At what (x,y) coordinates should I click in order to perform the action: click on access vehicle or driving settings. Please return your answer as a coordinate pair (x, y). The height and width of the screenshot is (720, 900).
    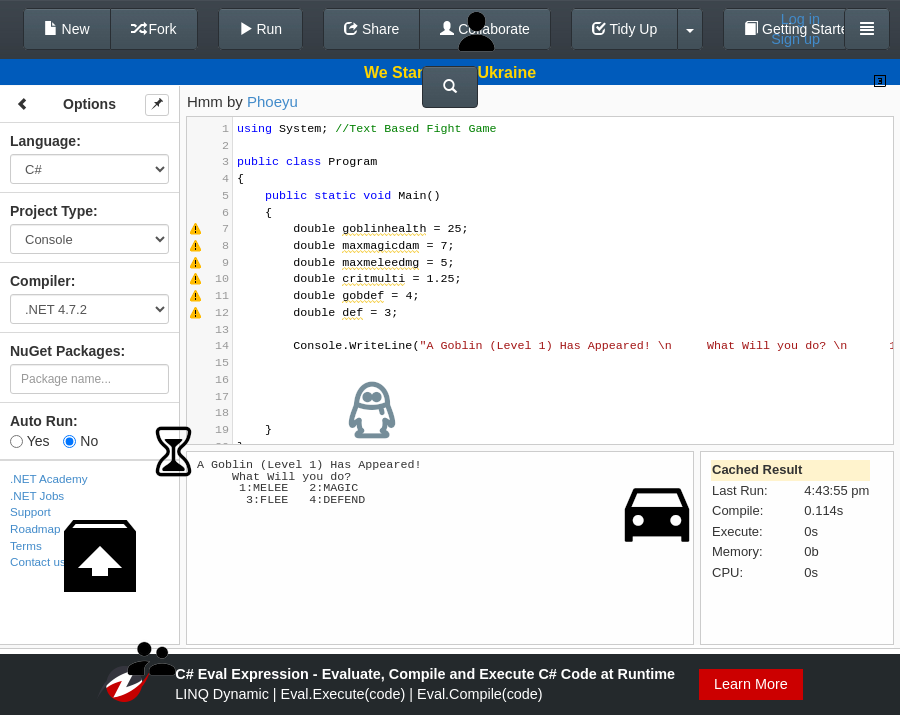
    Looking at the image, I should click on (657, 515).